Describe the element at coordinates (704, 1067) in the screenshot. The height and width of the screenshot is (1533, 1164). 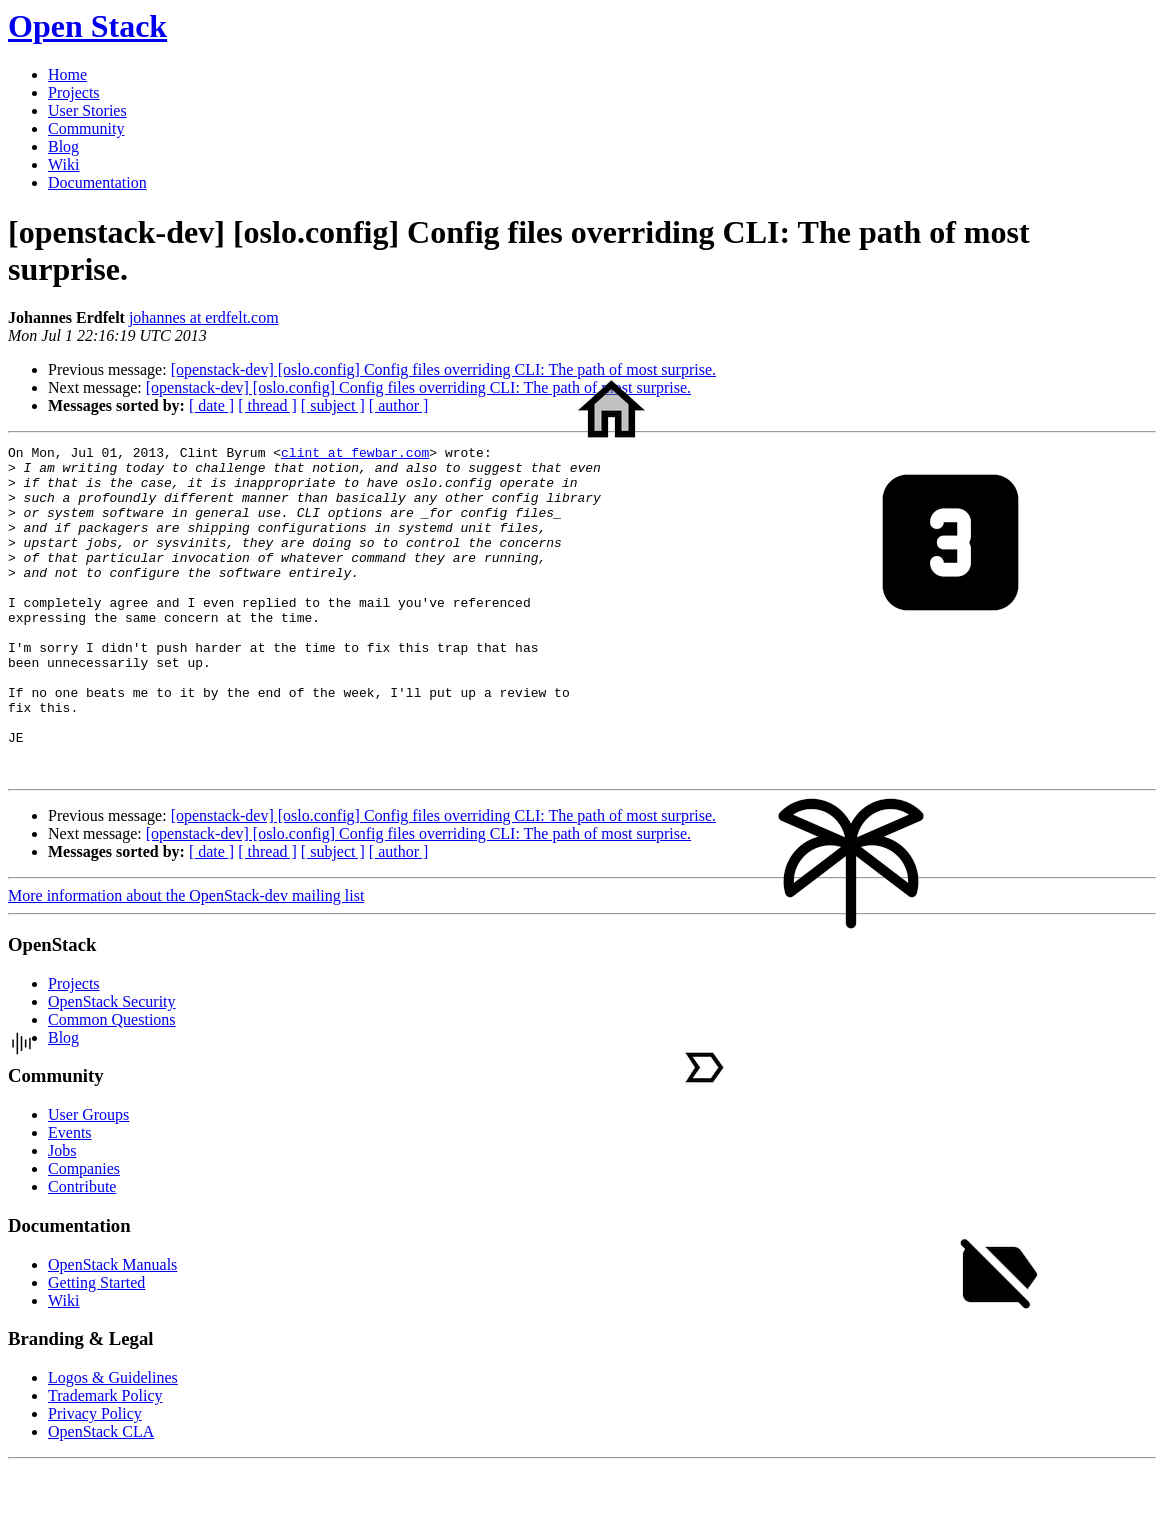
I see `mark a message or item as important` at that location.